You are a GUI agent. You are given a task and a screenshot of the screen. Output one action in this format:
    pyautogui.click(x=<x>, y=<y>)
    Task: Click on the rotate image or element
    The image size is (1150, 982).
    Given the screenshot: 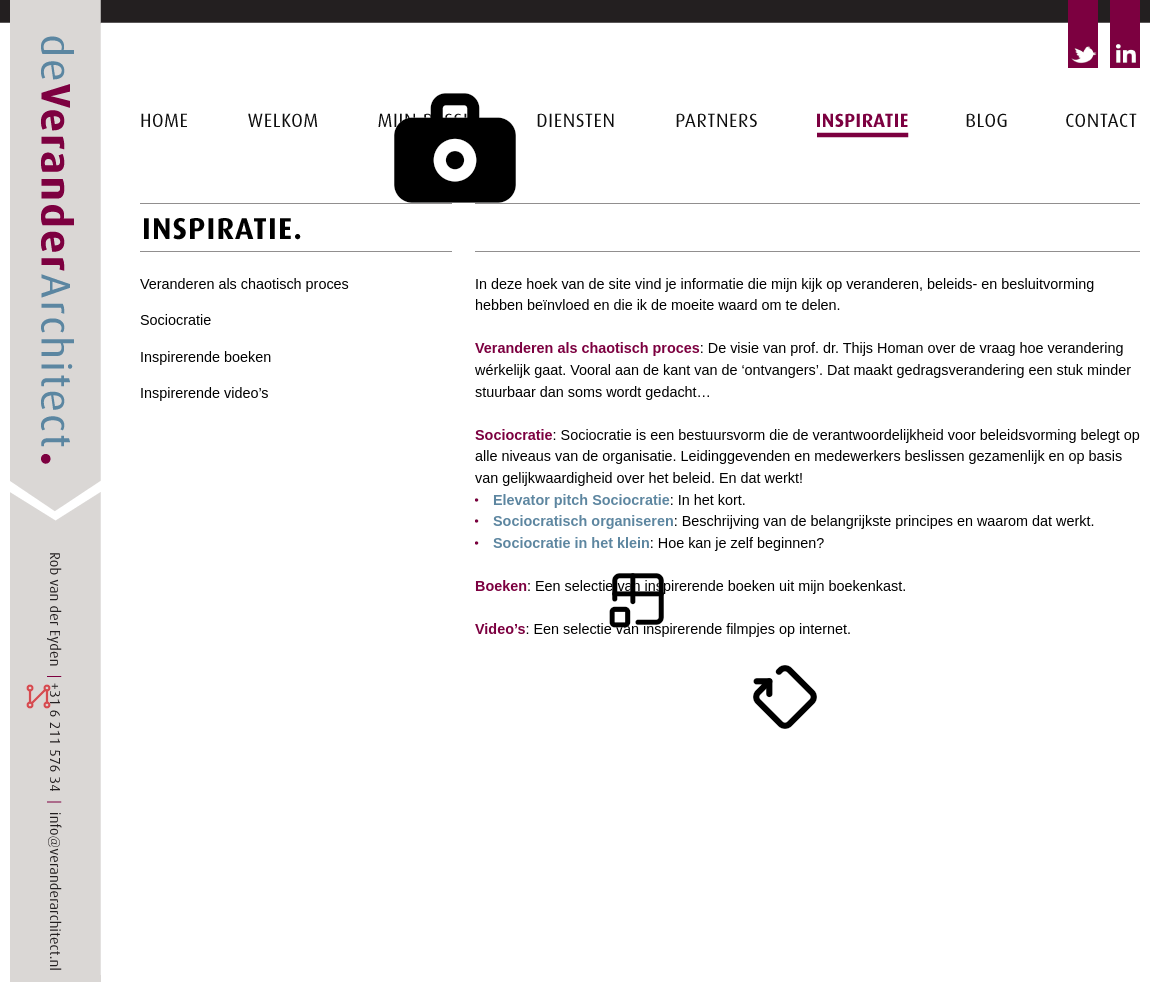 What is the action you would take?
    pyautogui.click(x=785, y=697)
    